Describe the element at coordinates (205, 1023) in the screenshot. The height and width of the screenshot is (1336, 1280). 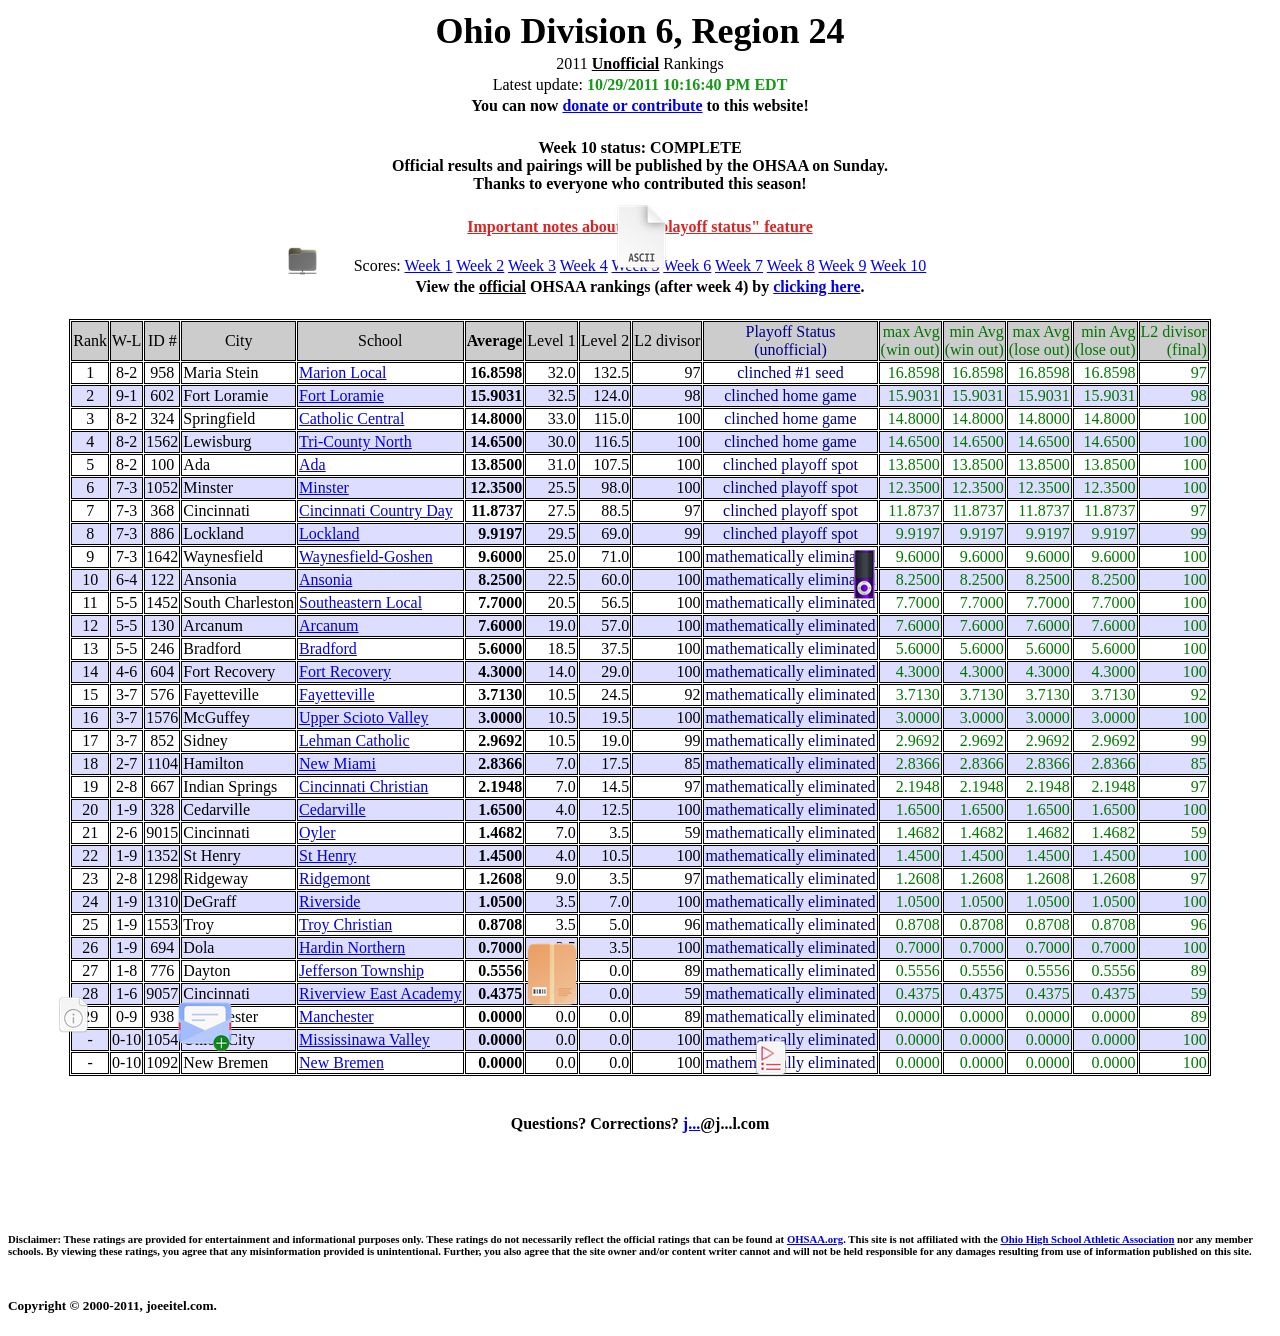
I see `compose a new email` at that location.